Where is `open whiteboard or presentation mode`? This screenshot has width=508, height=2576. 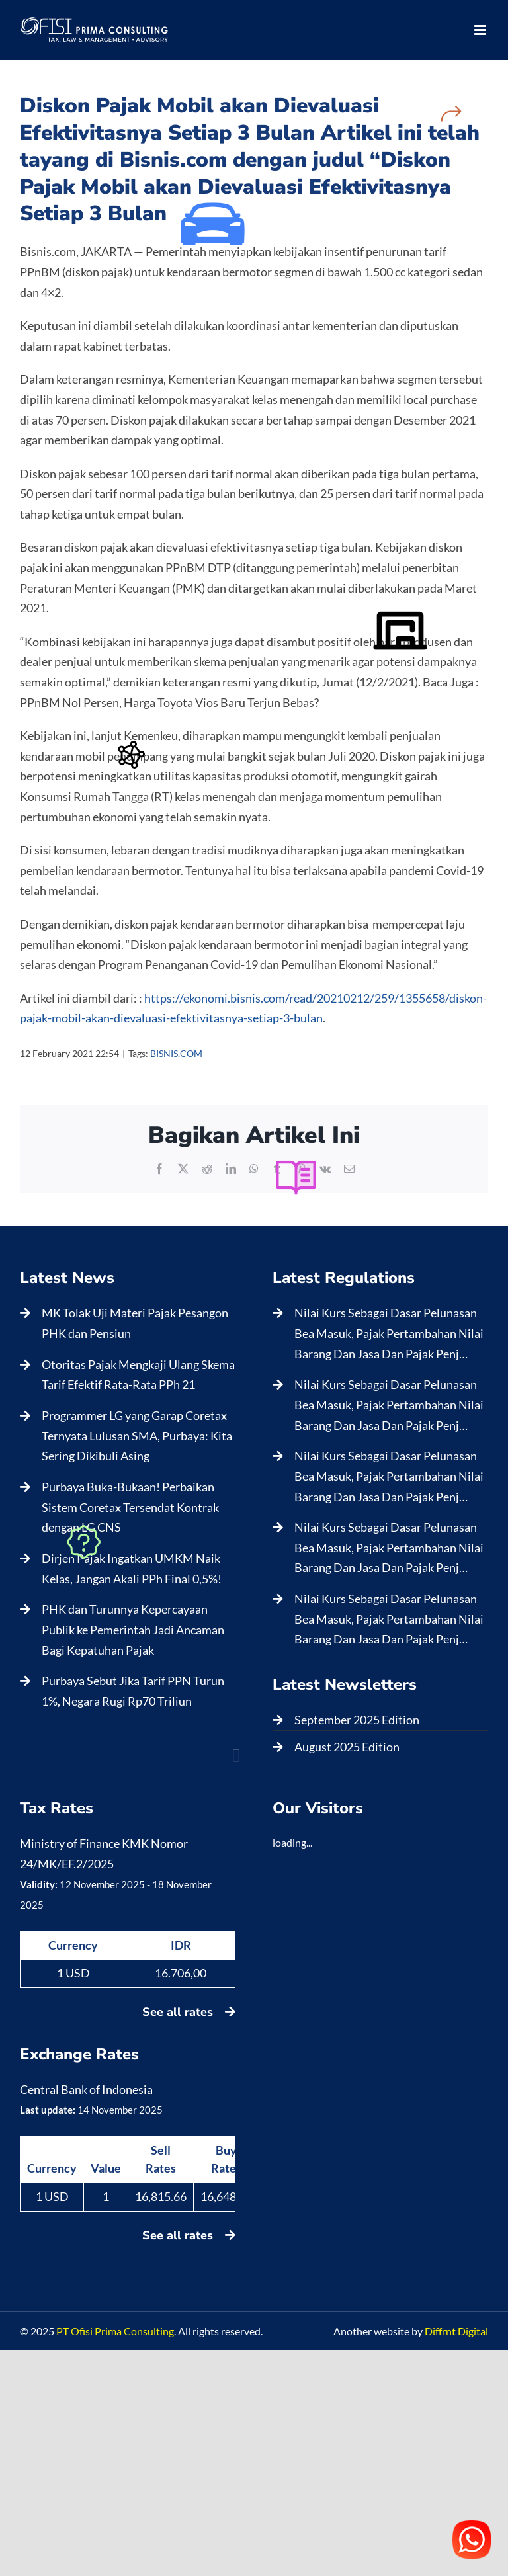
open whiteboard or presentation mode is located at coordinates (400, 632).